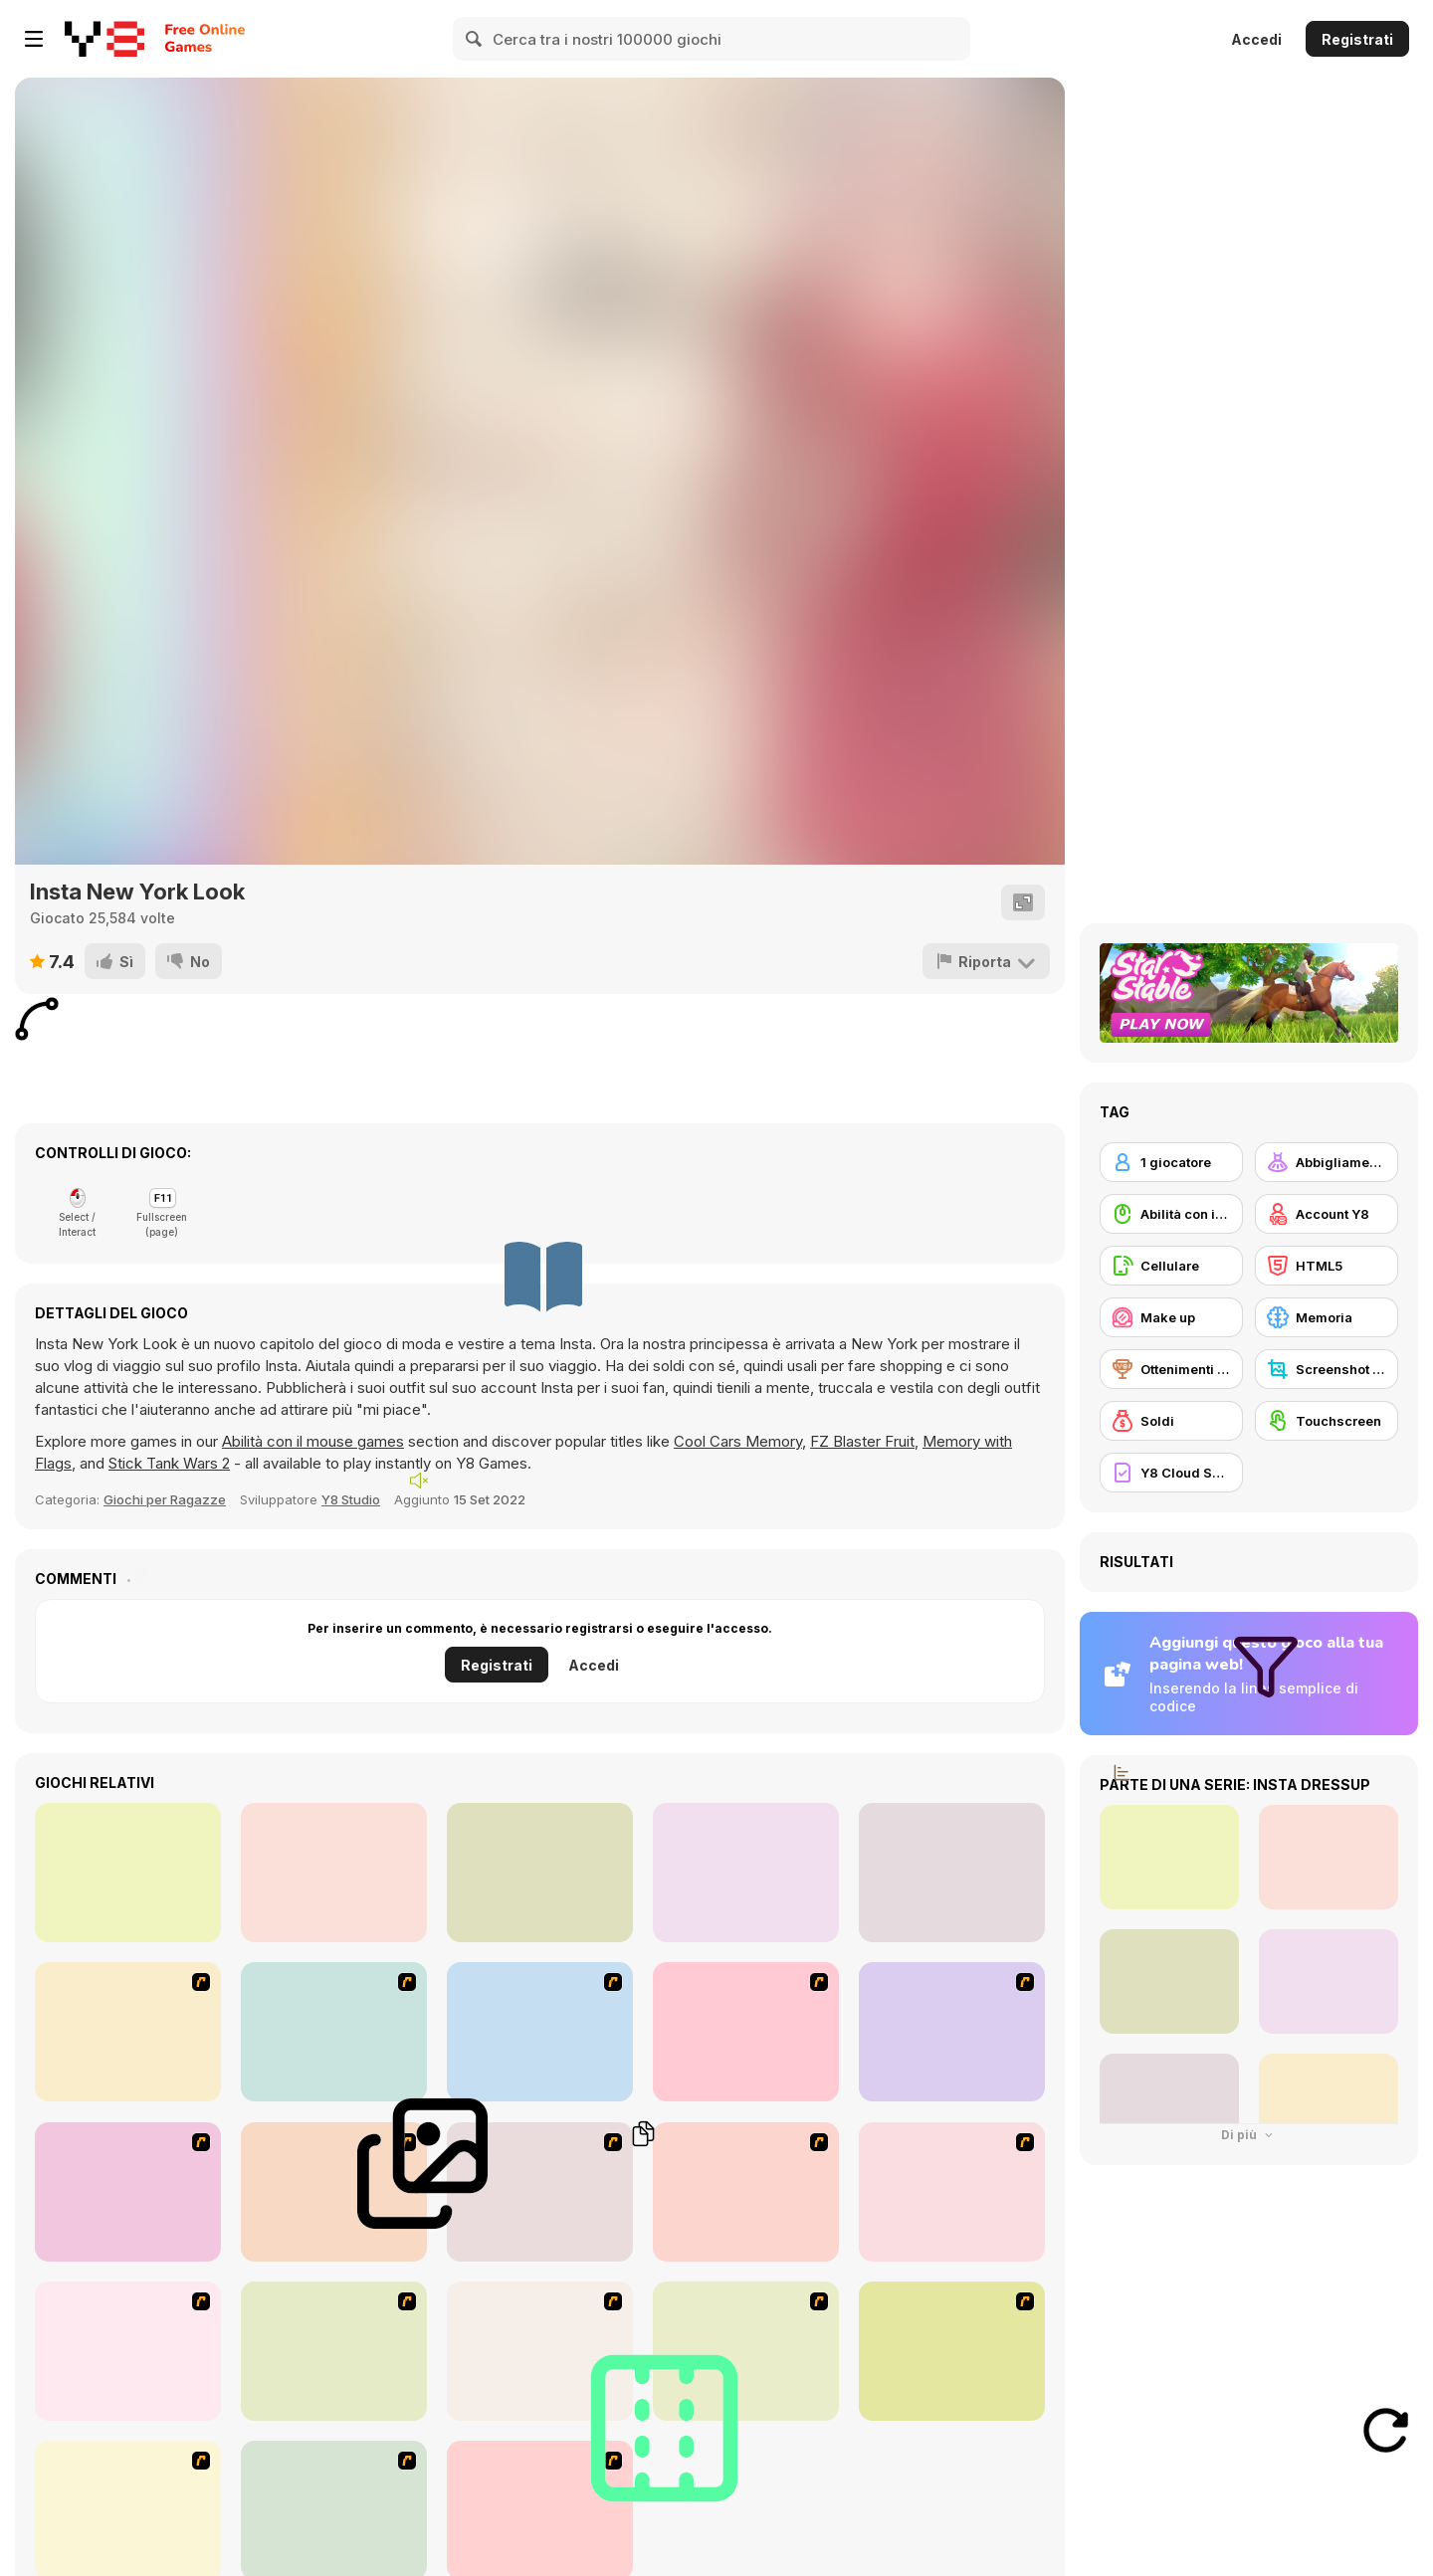 This screenshot has height=2576, width=1433. I want to click on view all documents, so click(643, 2133).